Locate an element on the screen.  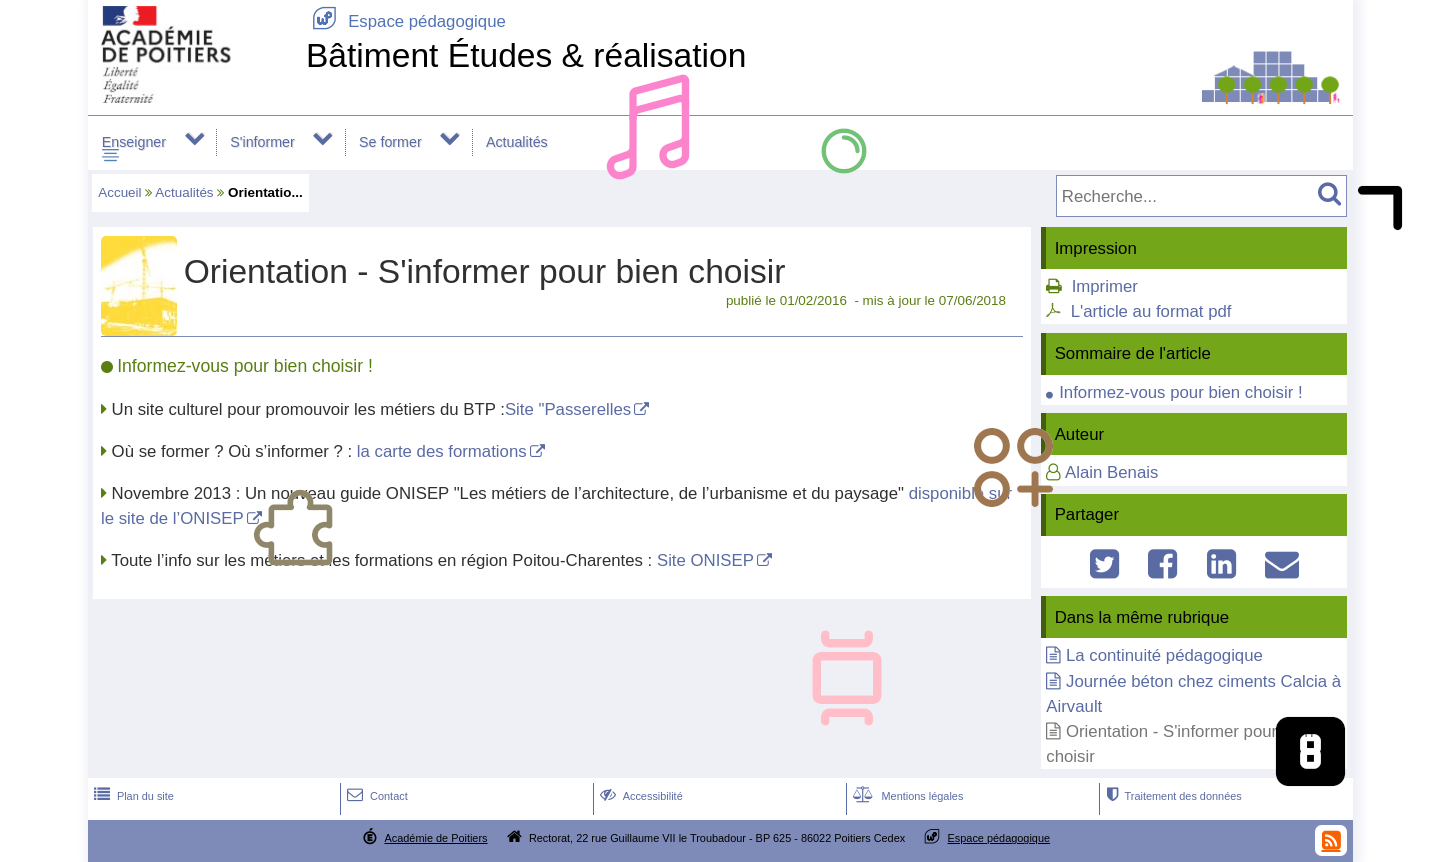
scroll through a vertical carousel is located at coordinates (847, 678).